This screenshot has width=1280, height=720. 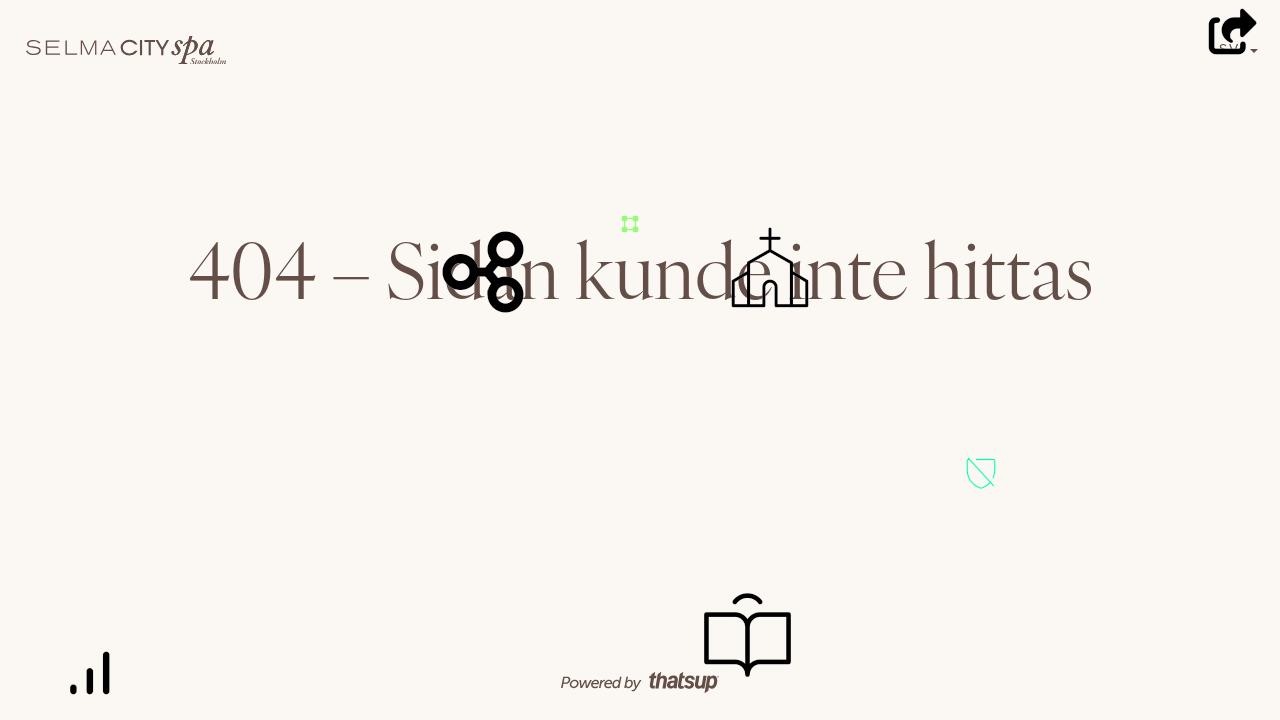 What do you see at coordinates (483, 272) in the screenshot?
I see `view ripple (XRP) cryptocurrency balance` at bounding box center [483, 272].